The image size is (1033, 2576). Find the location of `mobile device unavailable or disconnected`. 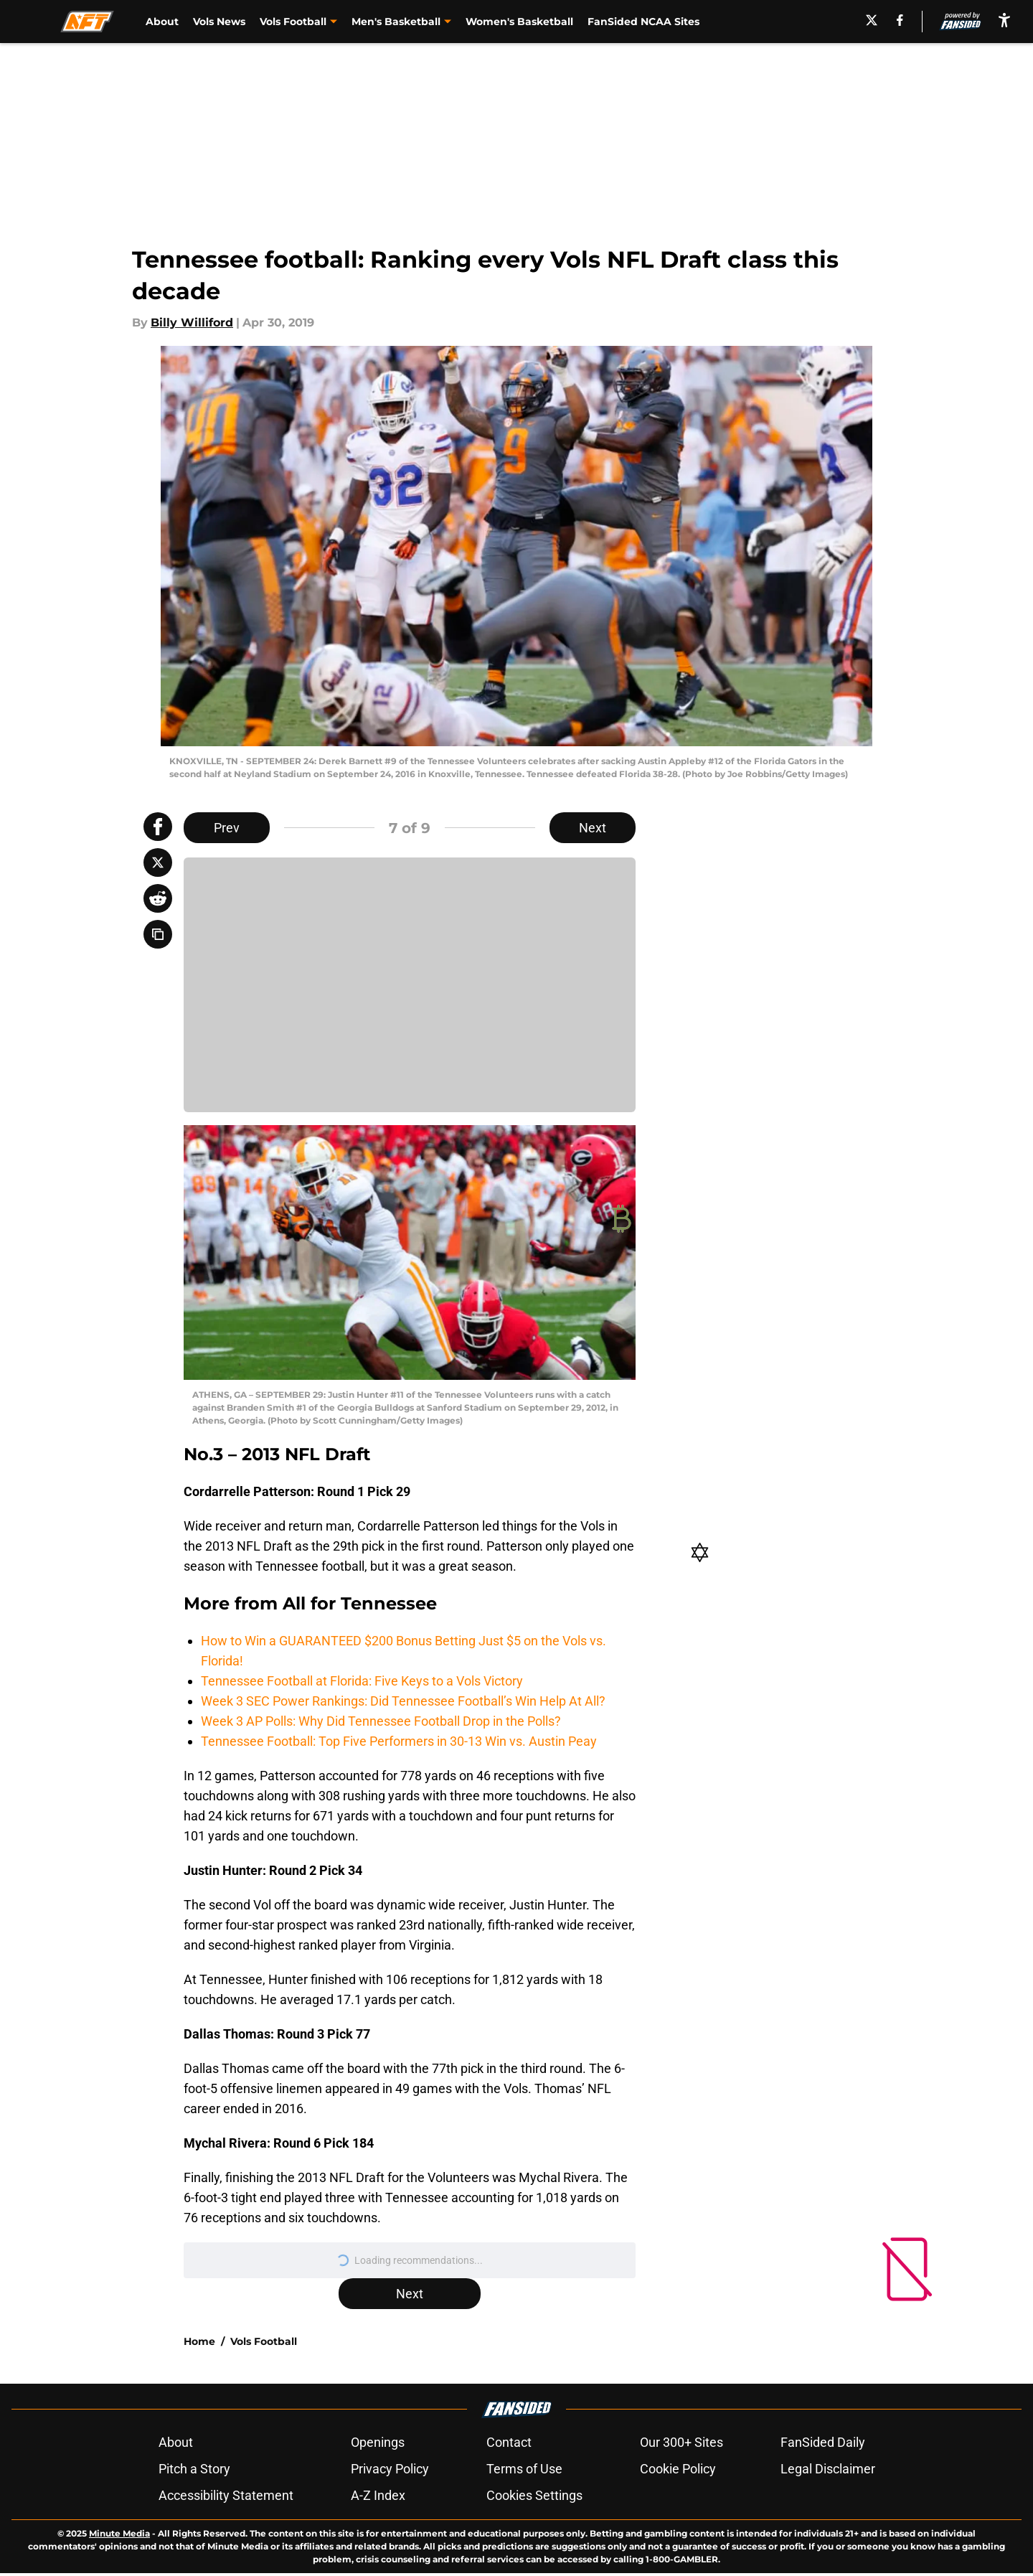

mobile device unavailable or disconnected is located at coordinates (907, 2269).